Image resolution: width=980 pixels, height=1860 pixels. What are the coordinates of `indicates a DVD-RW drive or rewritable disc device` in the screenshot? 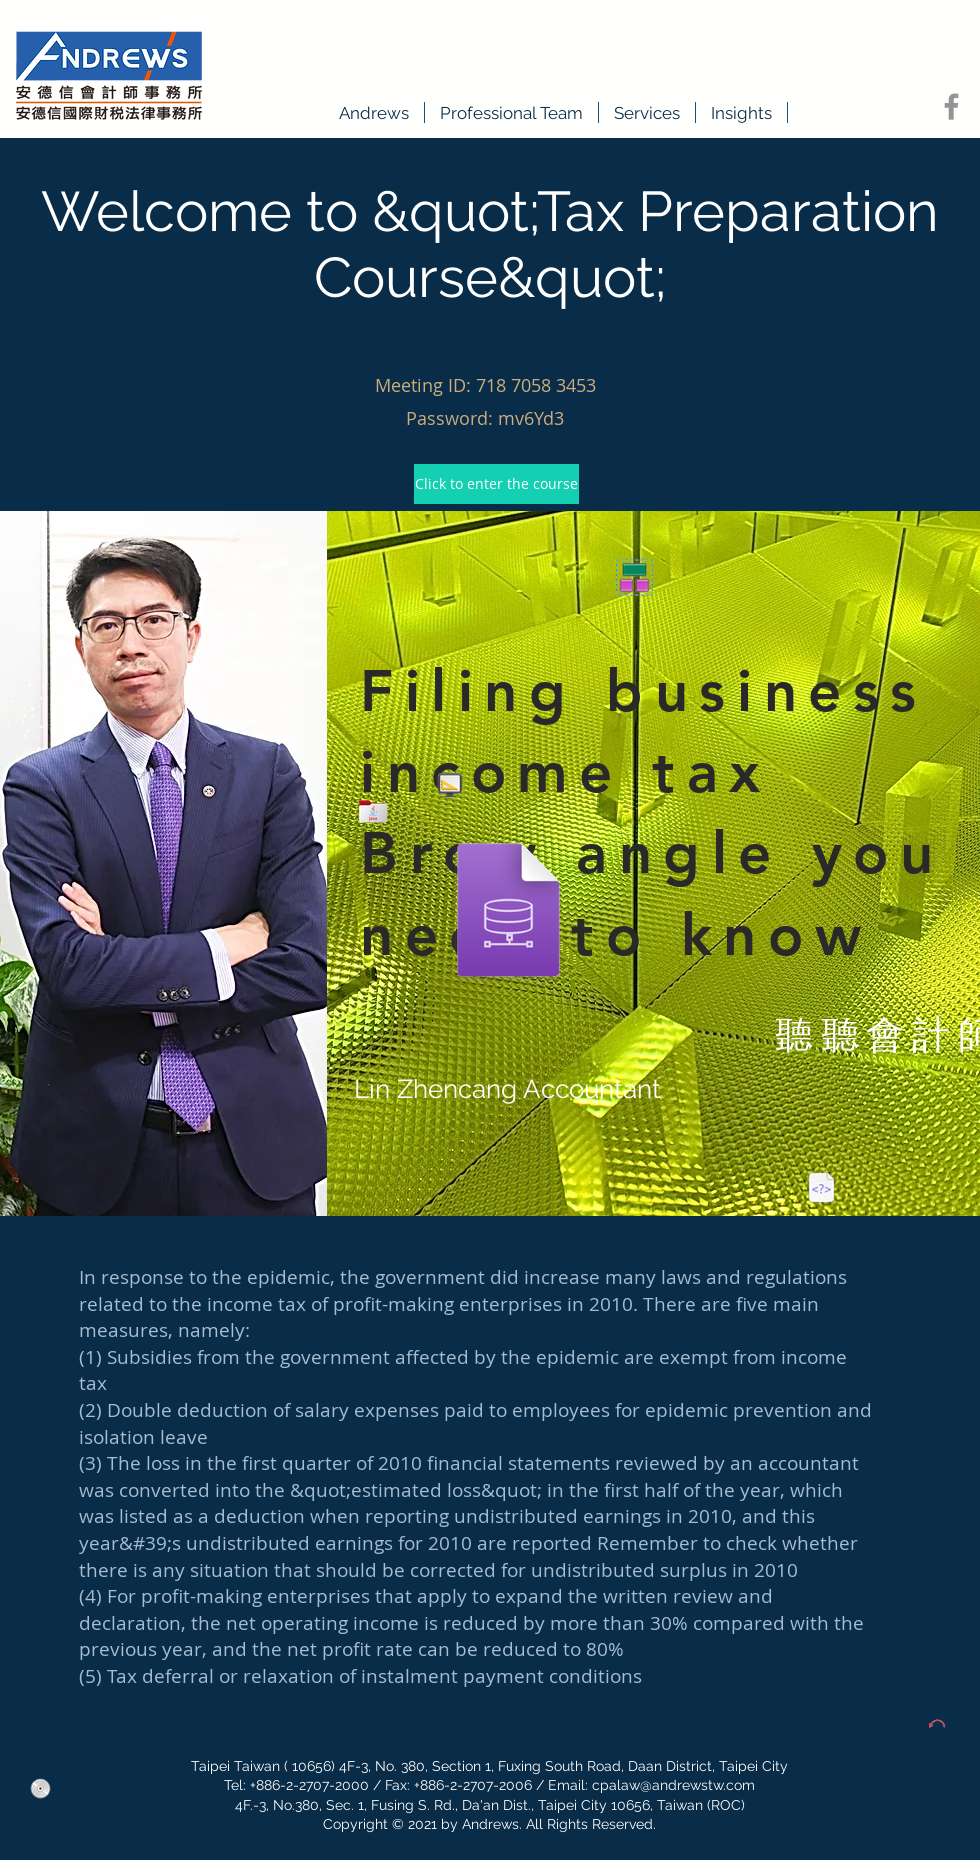 It's located at (40, 1788).